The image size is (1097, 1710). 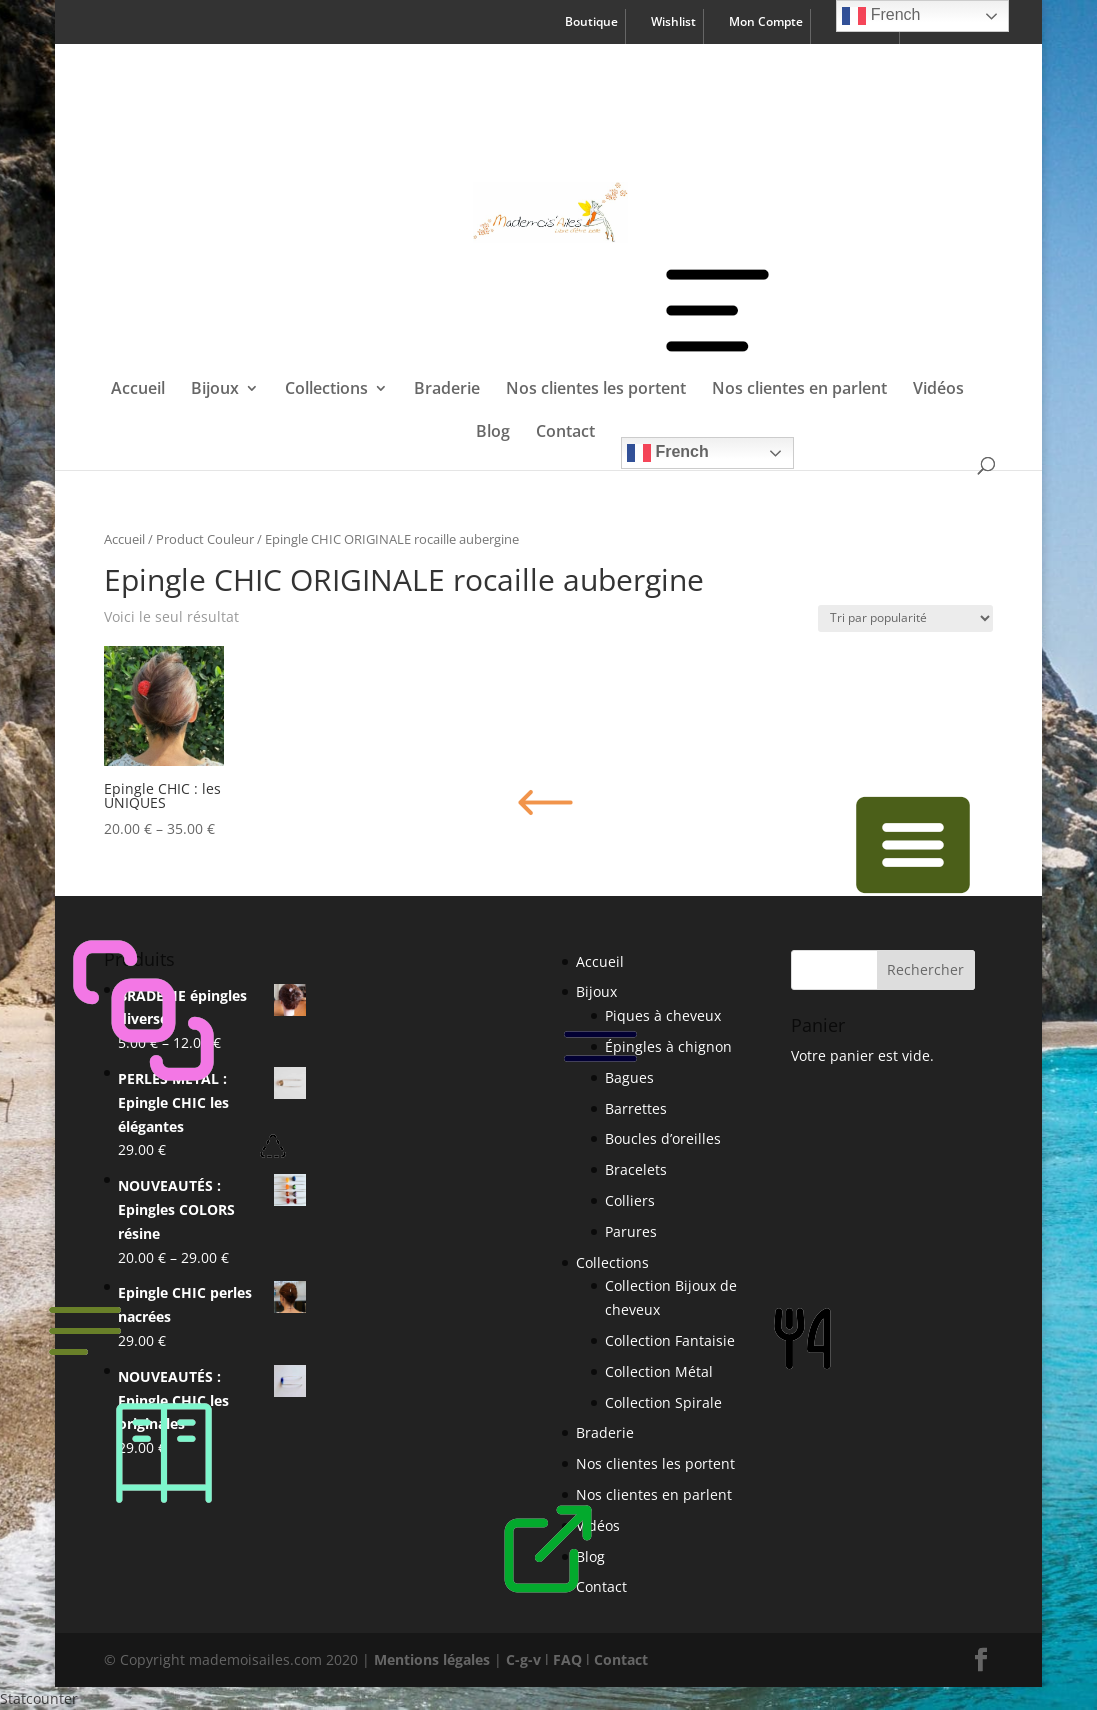 What do you see at coordinates (913, 845) in the screenshot?
I see `view article or document content` at bounding box center [913, 845].